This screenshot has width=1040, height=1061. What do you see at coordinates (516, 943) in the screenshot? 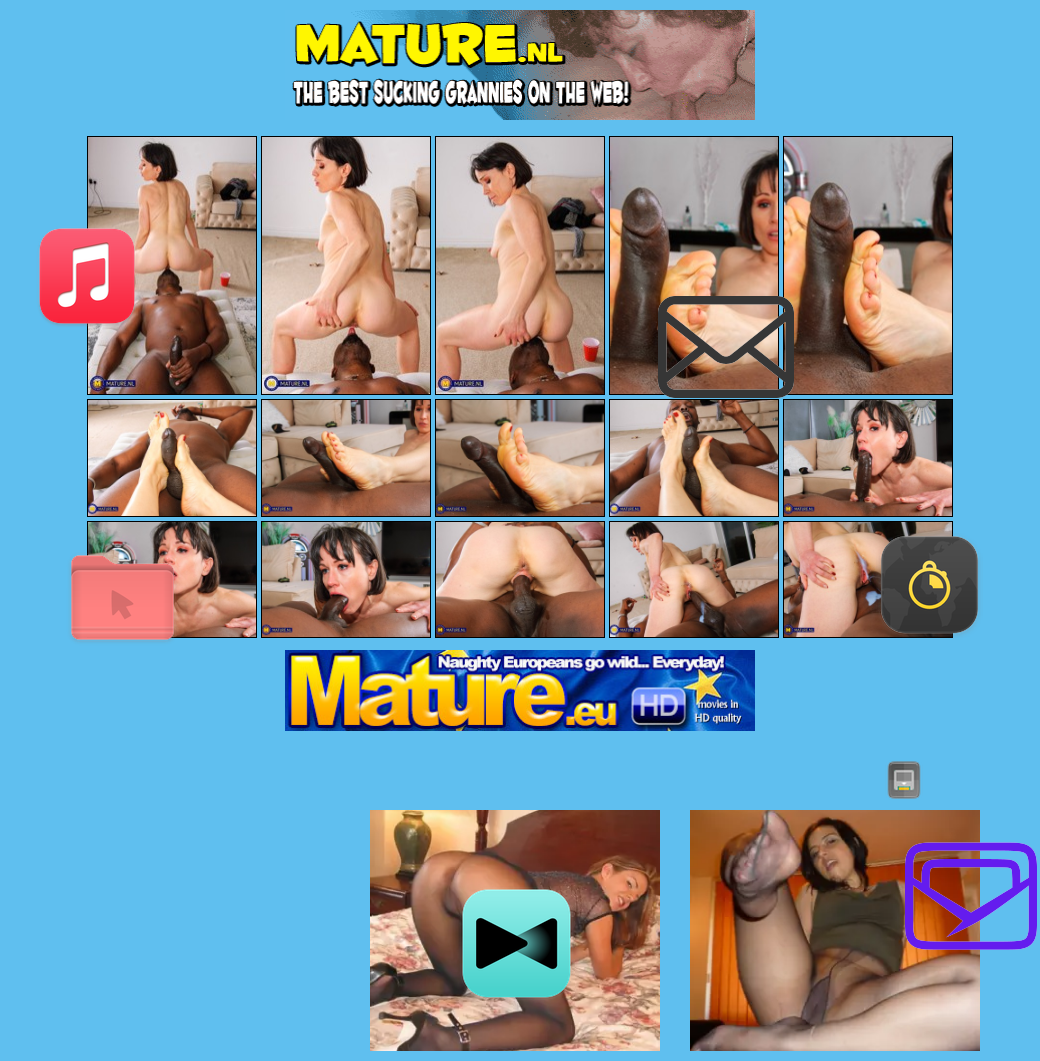
I see `open gitbutler version control app` at bounding box center [516, 943].